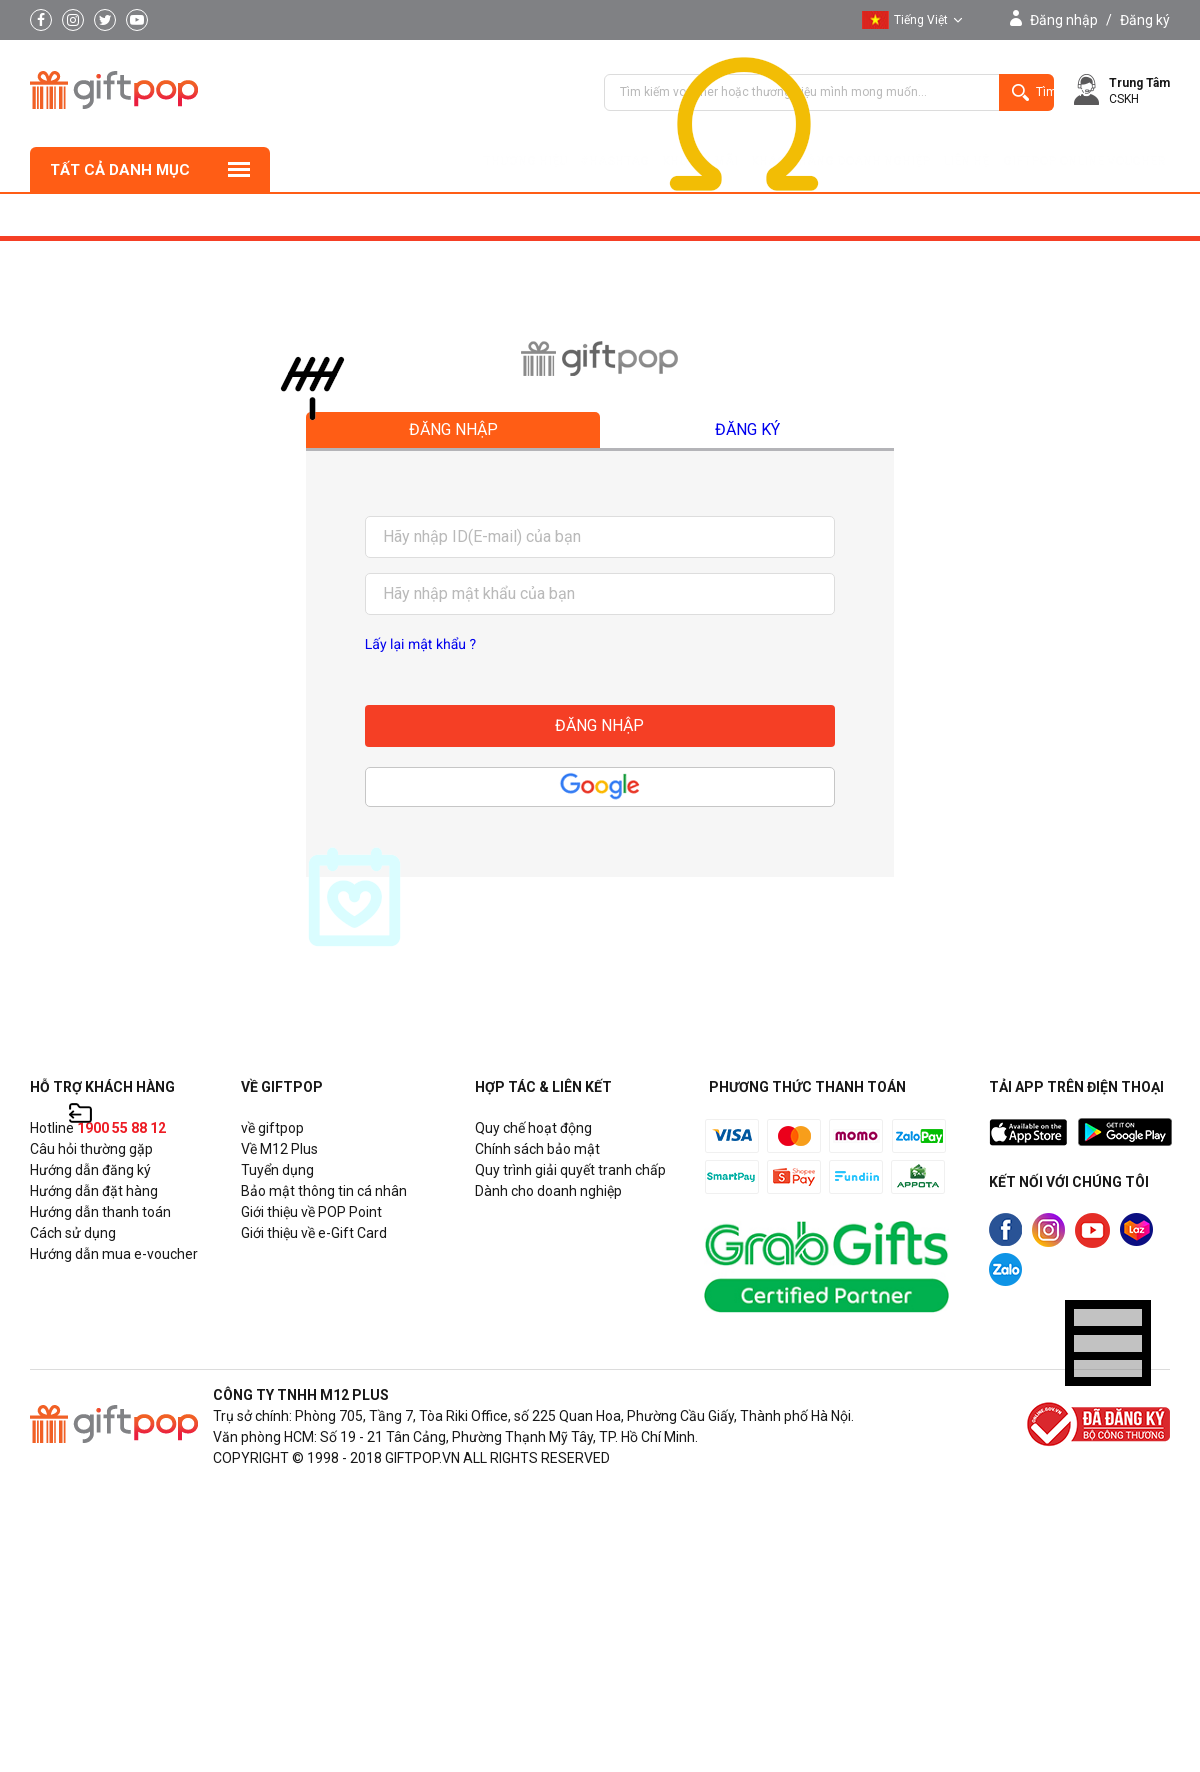 This screenshot has height=1772, width=1200. Describe the element at coordinates (1108, 1343) in the screenshot. I see `view data in row layout` at that location.